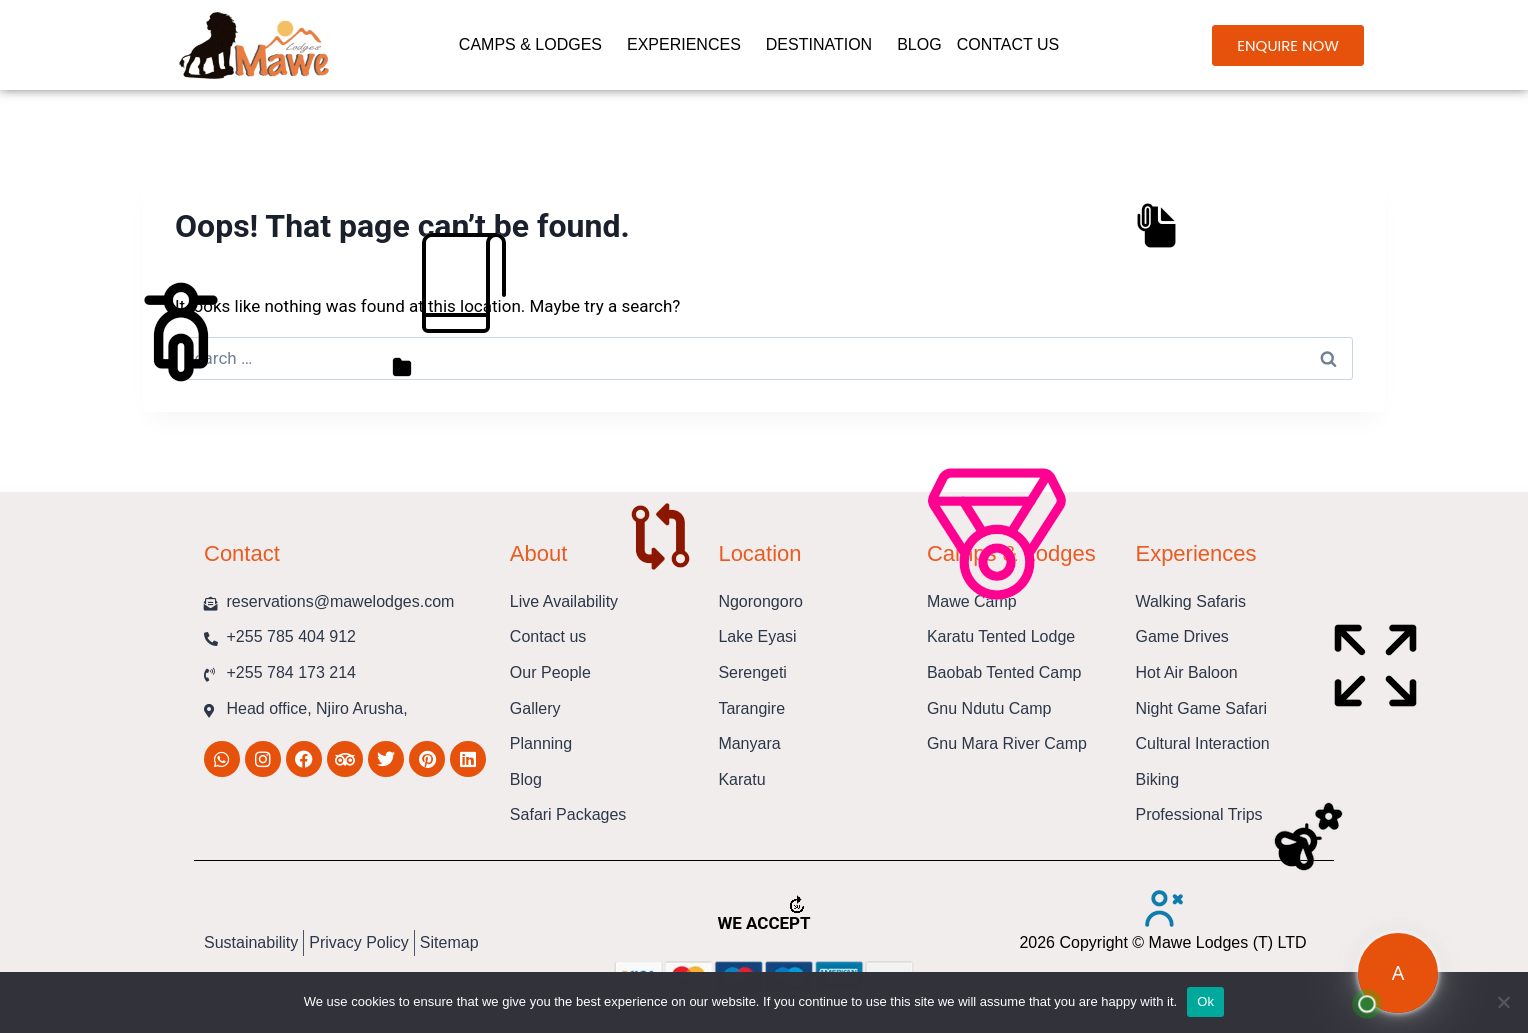 This screenshot has height=1033, width=1528. I want to click on towel or linen available at this location, so click(460, 283).